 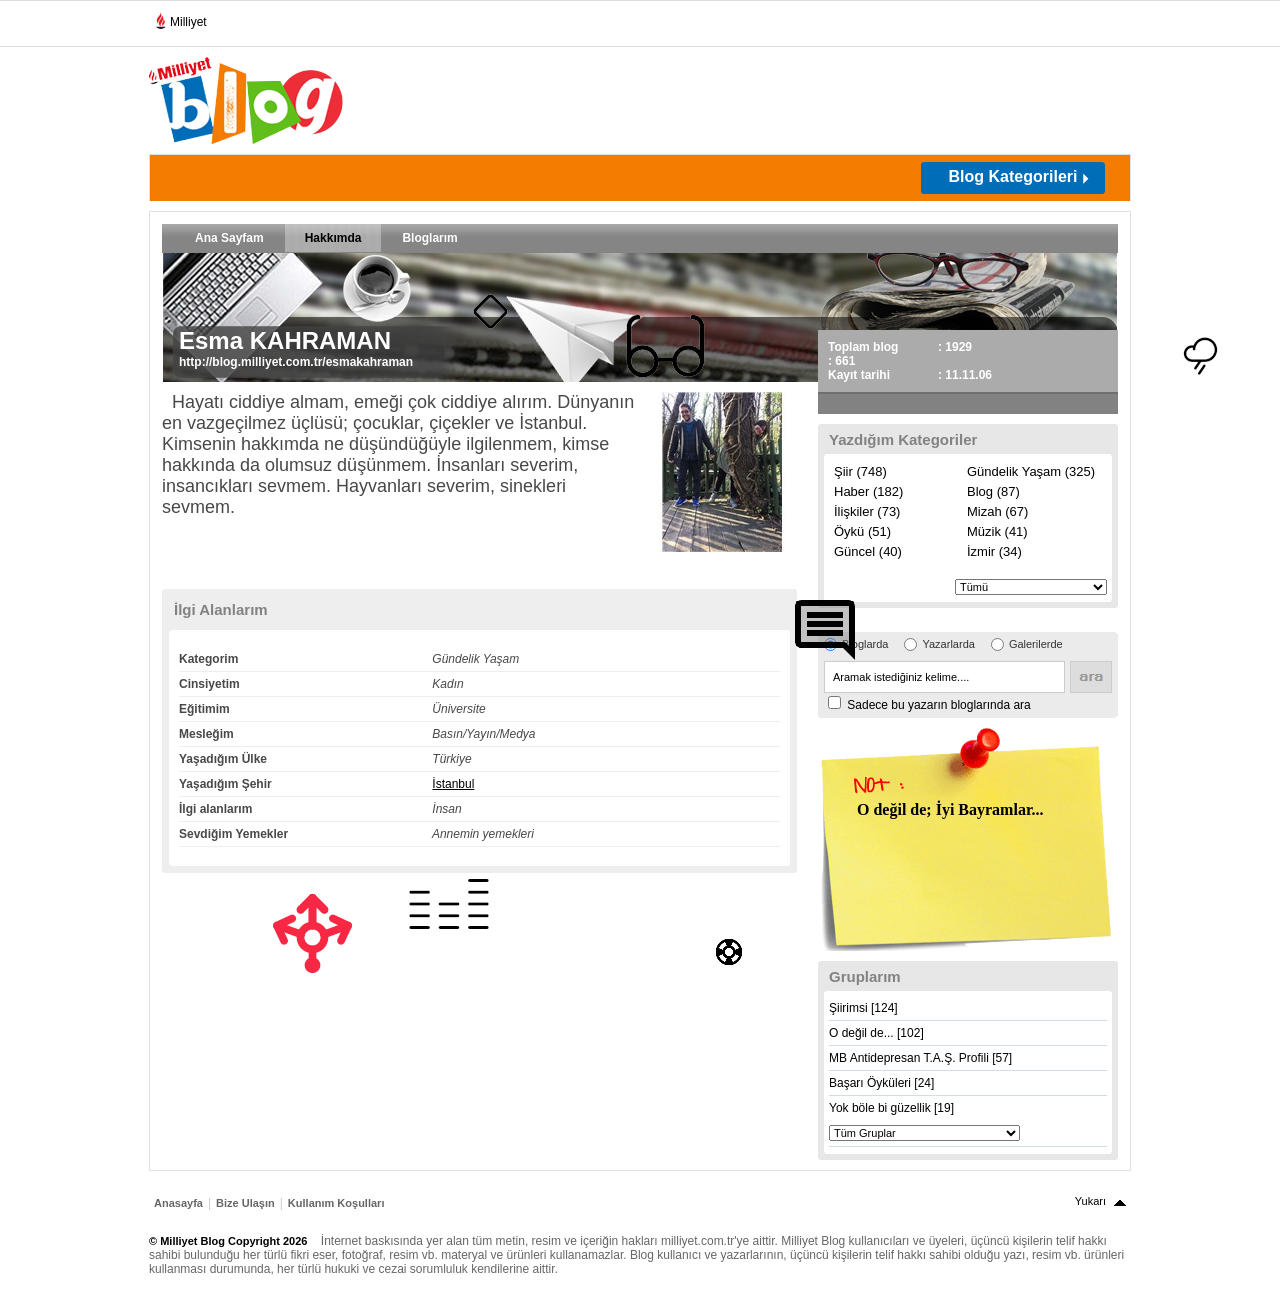 What do you see at coordinates (312, 933) in the screenshot?
I see `configure load balancer settings` at bounding box center [312, 933].